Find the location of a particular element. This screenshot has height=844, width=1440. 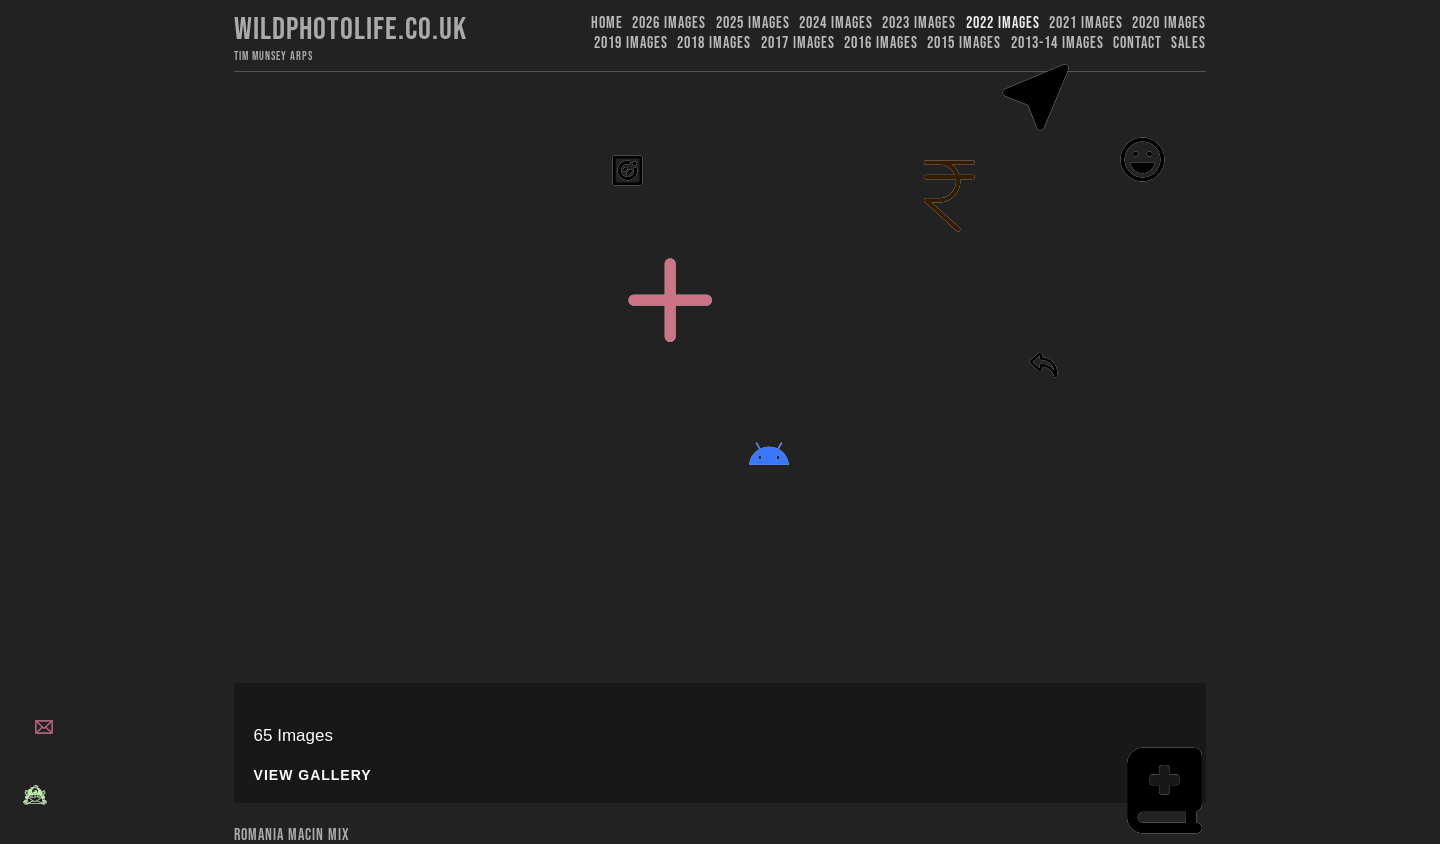

access laundry or washing machine controls is located at coordinates (627, 170).